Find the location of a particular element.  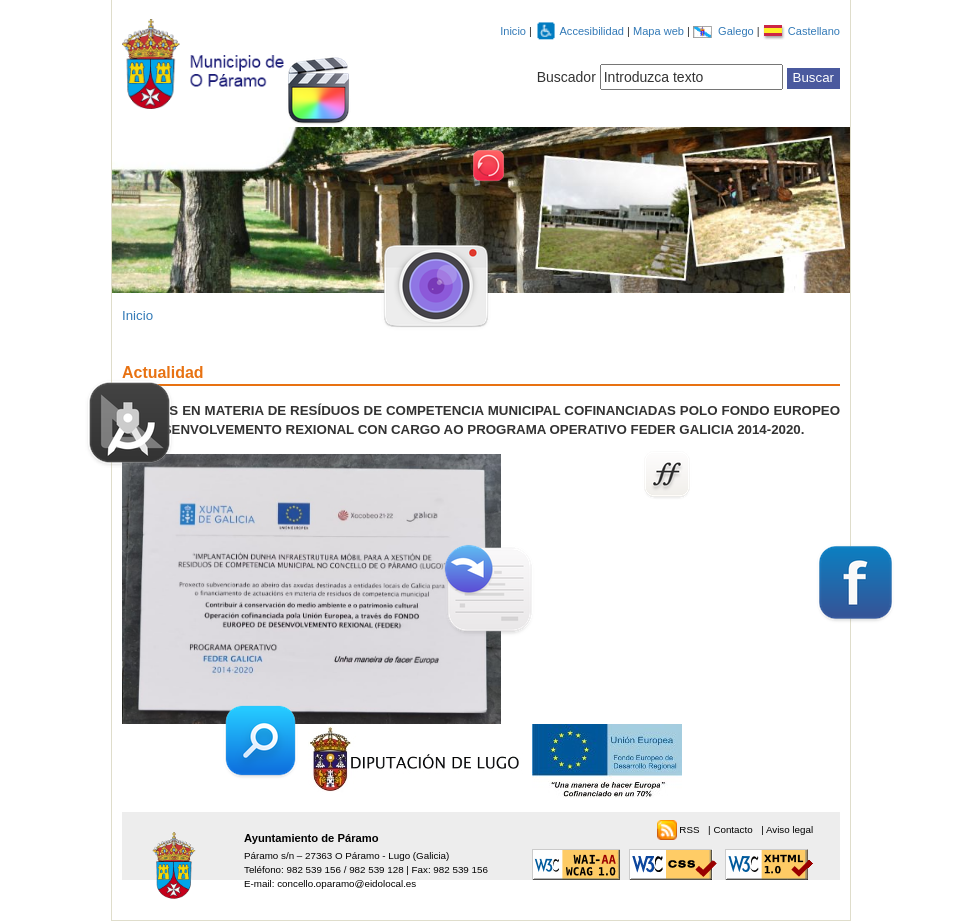

open Final Cut Pro video editing application is located at coordinates (318, 92).